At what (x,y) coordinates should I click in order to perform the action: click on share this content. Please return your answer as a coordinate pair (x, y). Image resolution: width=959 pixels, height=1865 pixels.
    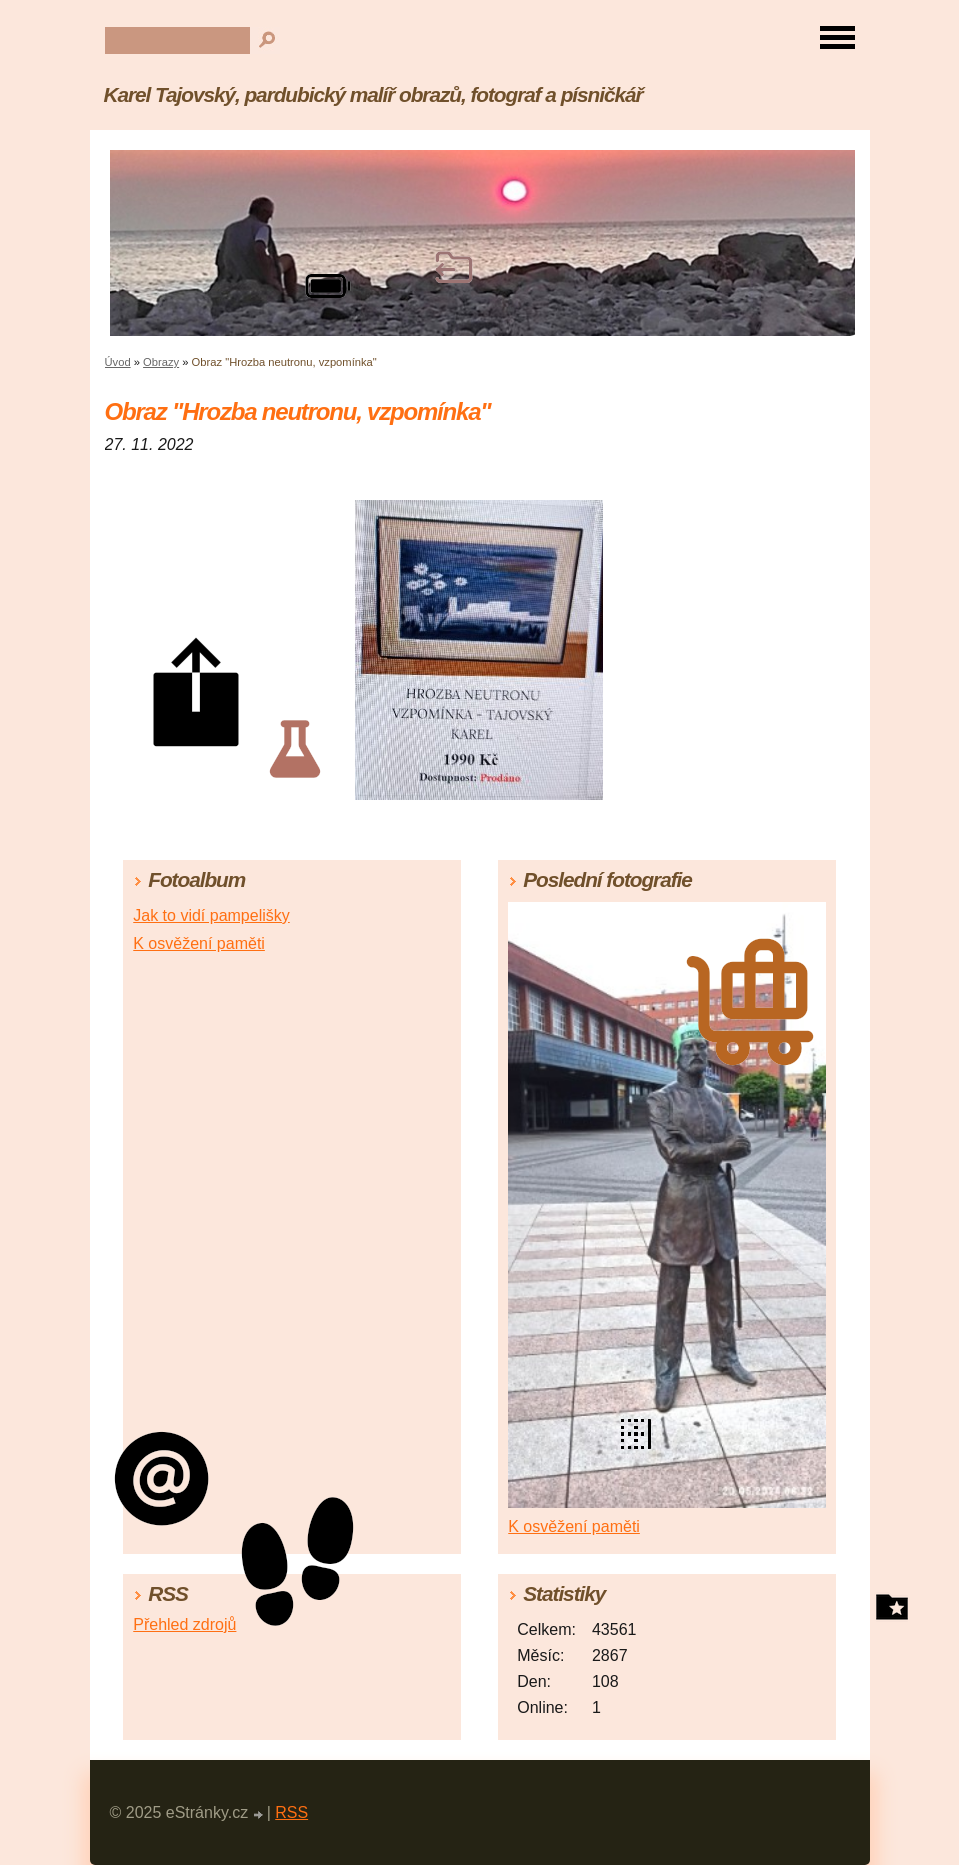
    Looking at the image, I should click on (196, 692).